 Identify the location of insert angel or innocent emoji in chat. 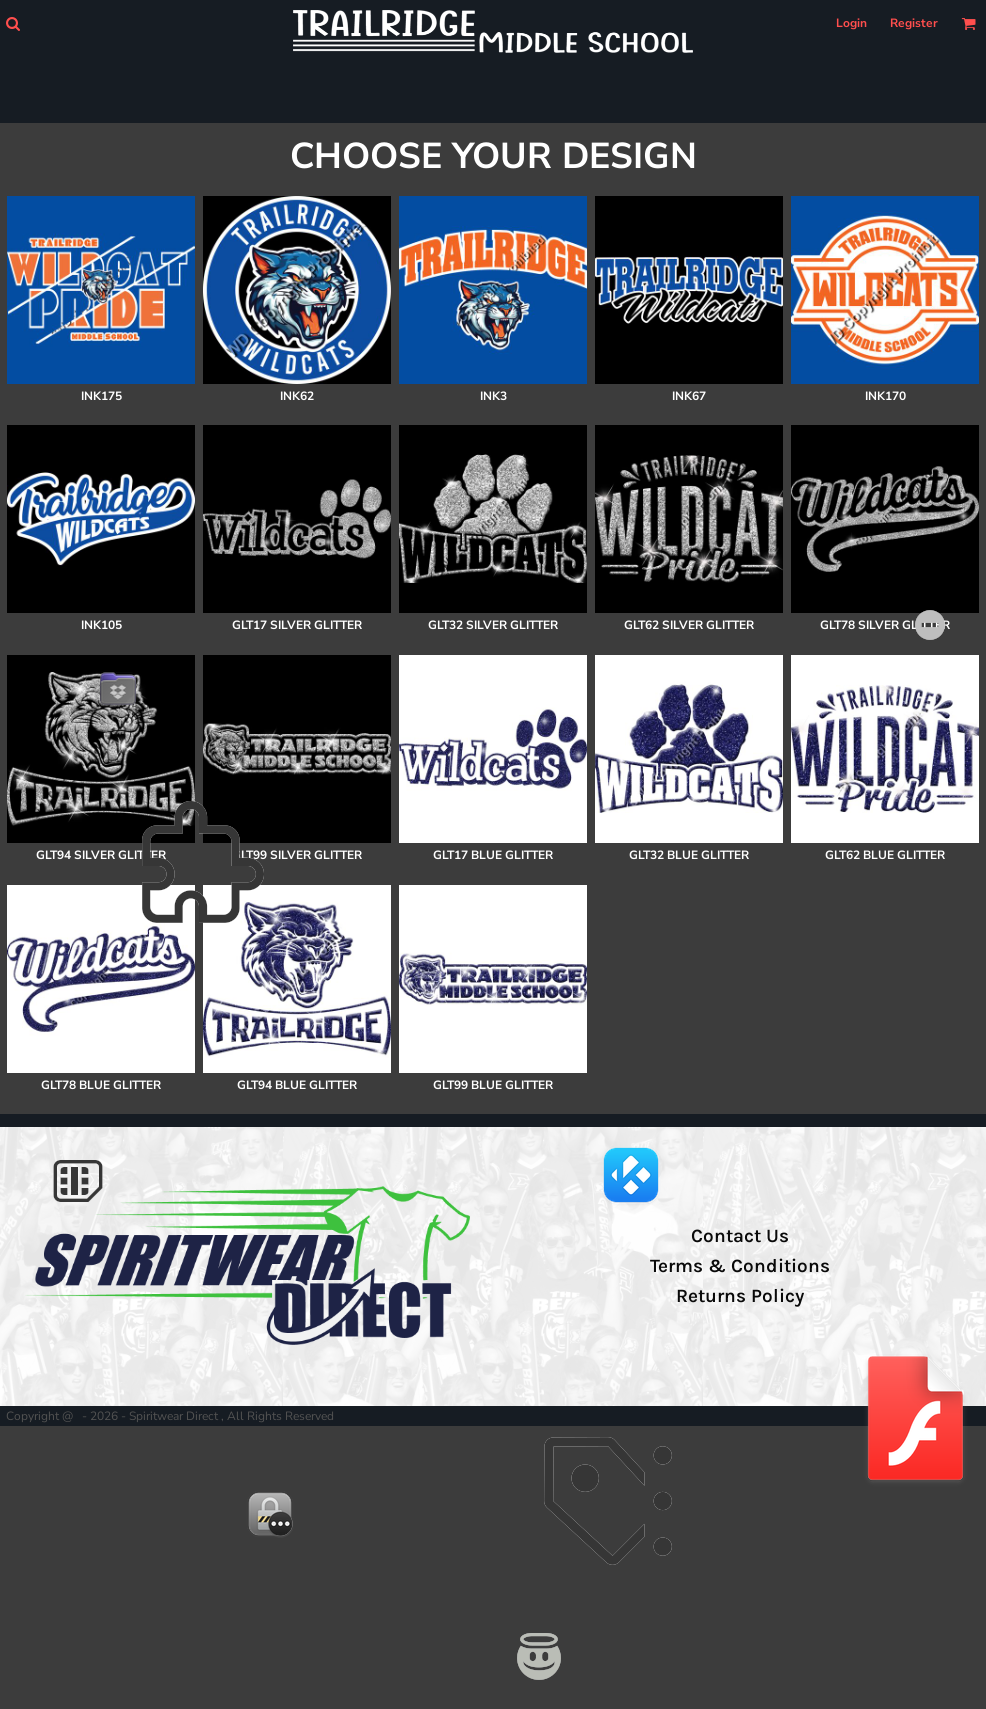
(539, 1658).